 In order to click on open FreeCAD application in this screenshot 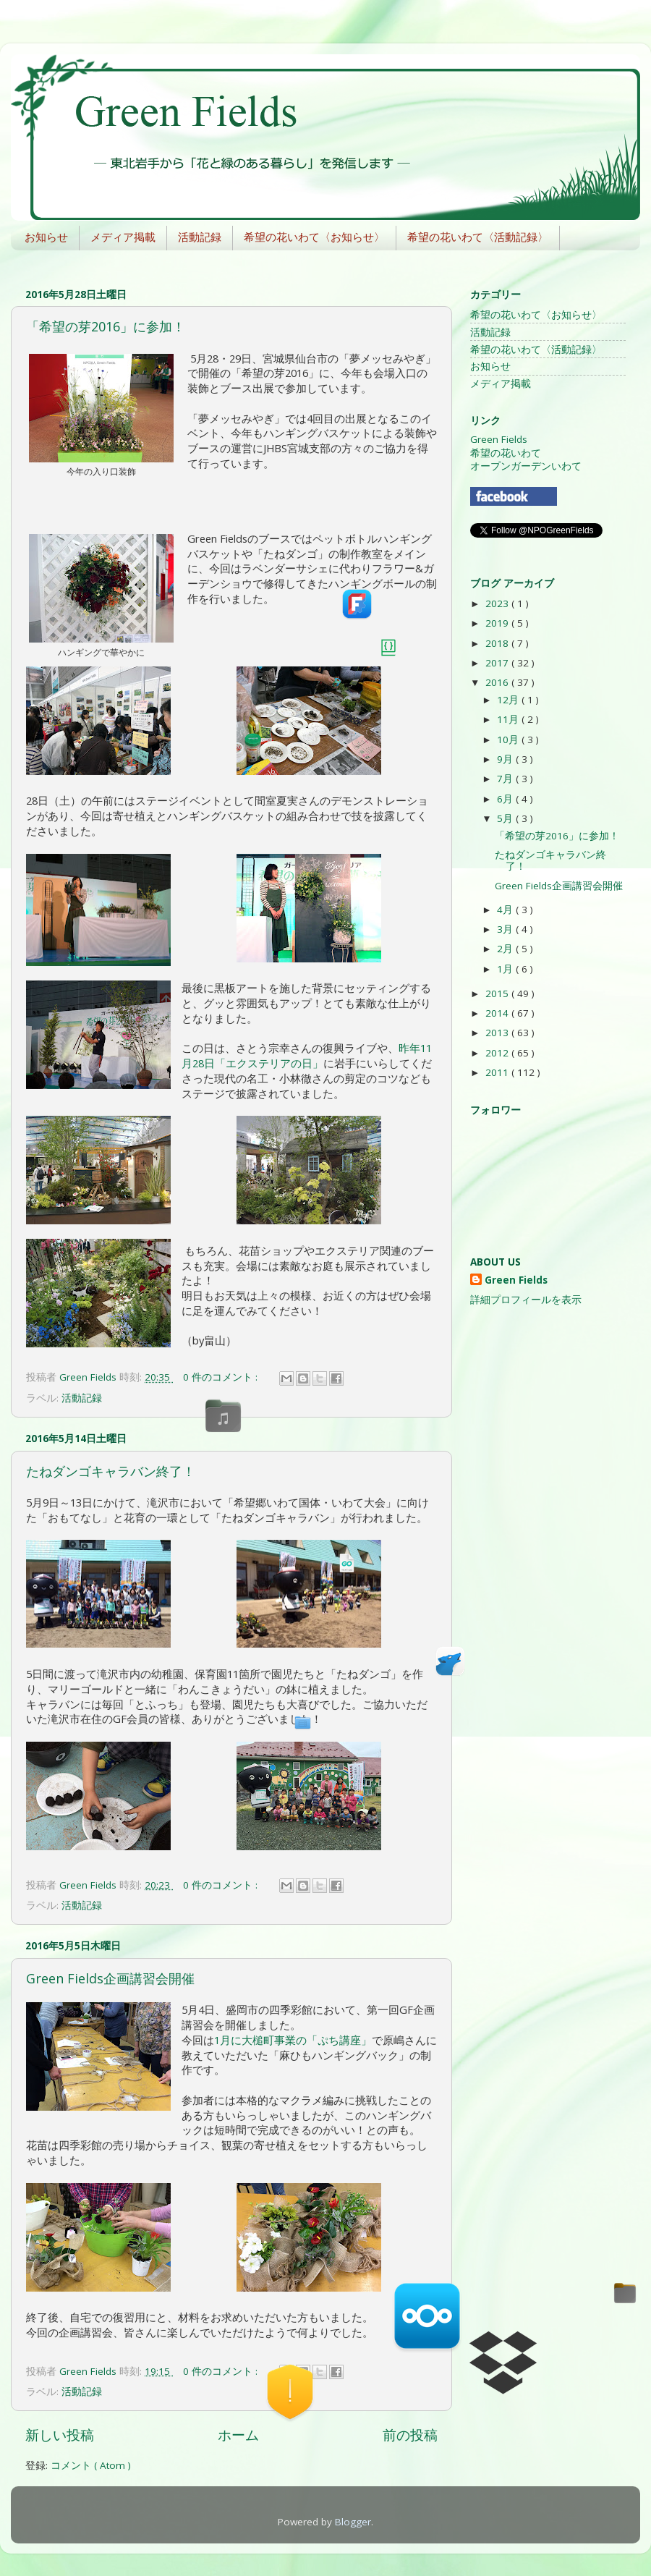, I will do `click(357, 603)`.